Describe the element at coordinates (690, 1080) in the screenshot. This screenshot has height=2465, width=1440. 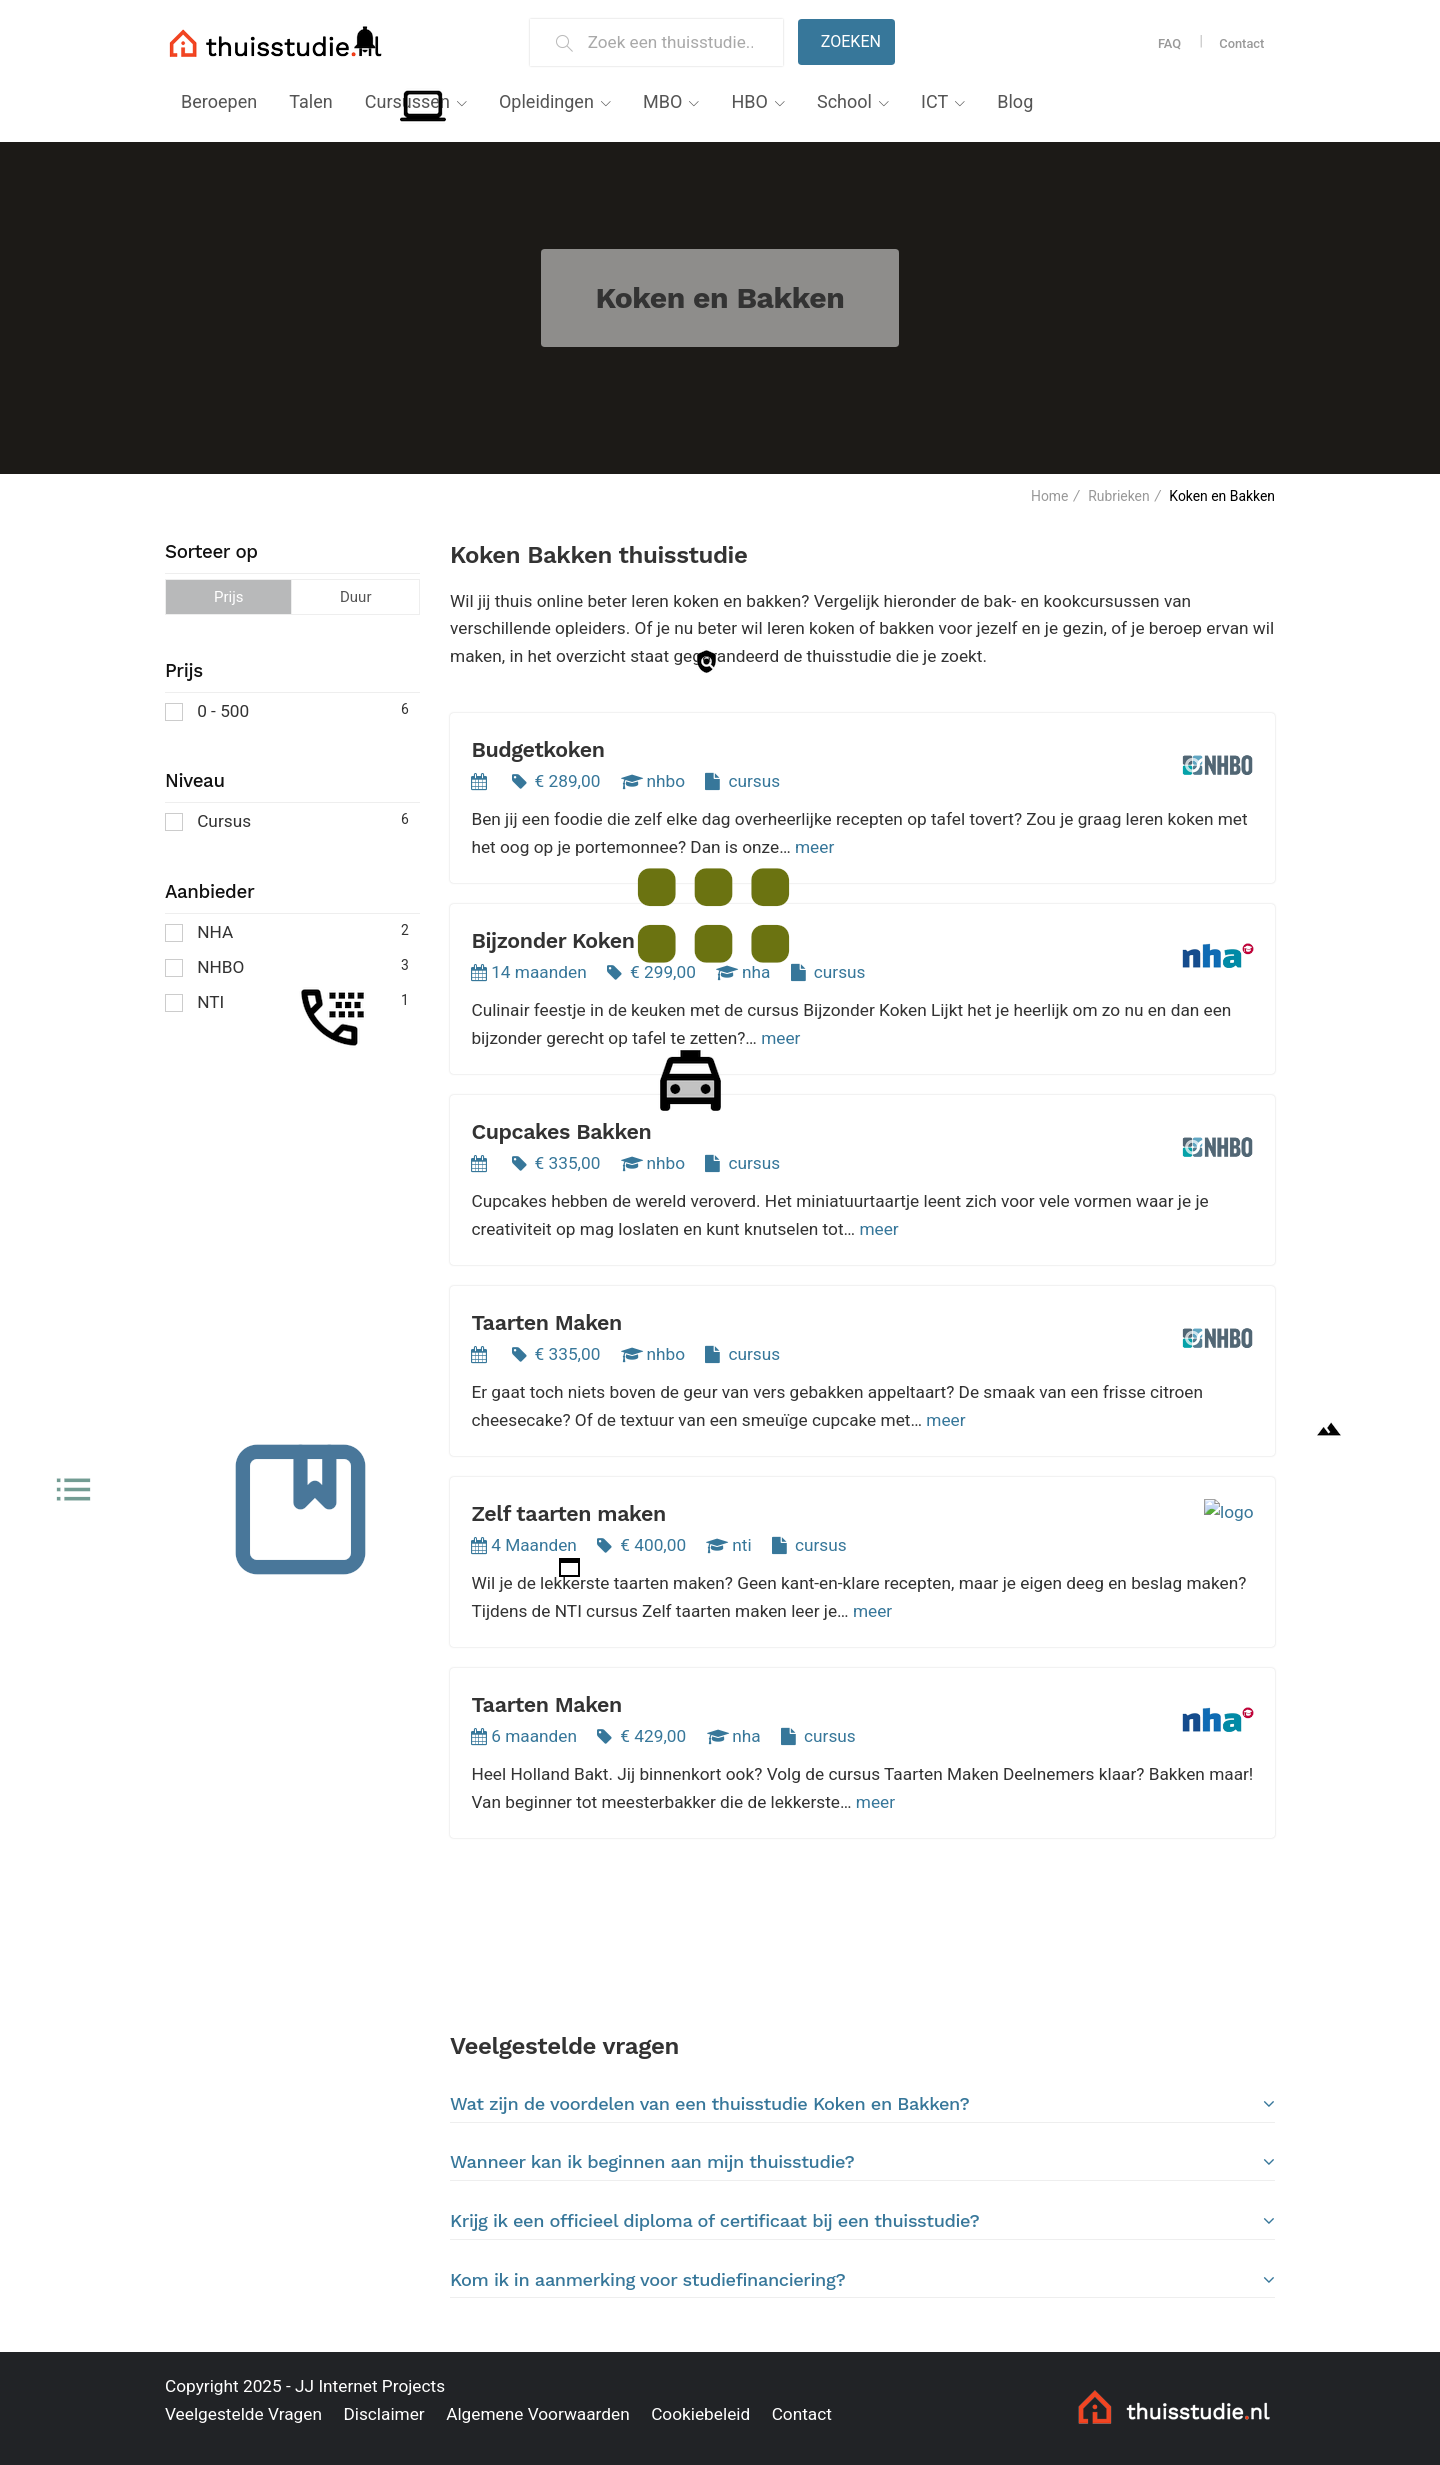
I see `request a taxi or rideshare` at that location.